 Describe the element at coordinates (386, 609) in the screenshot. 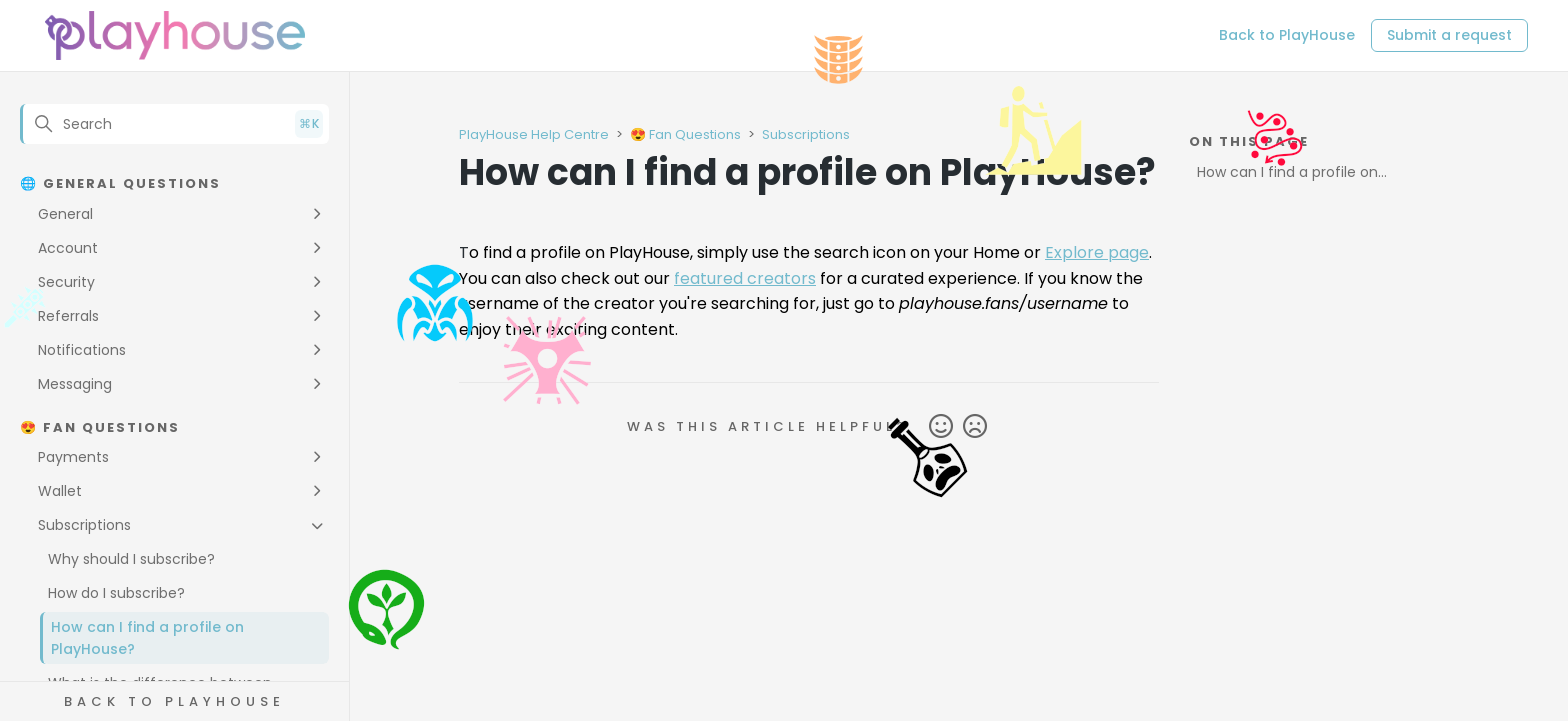

I see `browse plants and animals category` at that location.